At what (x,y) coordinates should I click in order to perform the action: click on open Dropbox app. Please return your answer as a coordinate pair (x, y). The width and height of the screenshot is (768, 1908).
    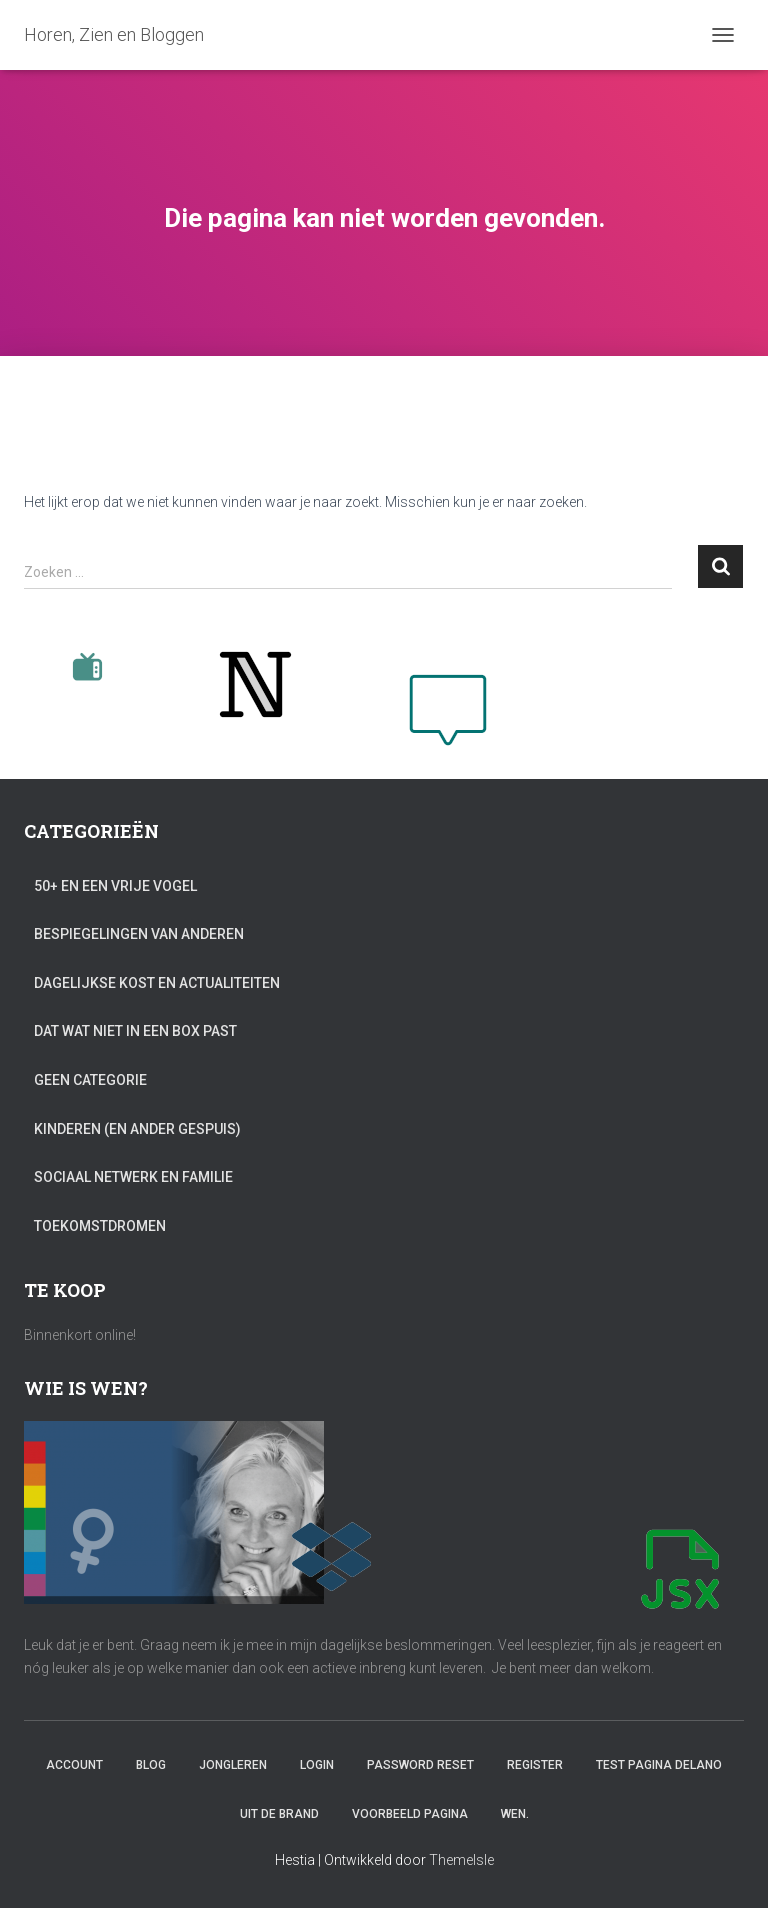
    Looking at the image, I should click on (331, 1552).